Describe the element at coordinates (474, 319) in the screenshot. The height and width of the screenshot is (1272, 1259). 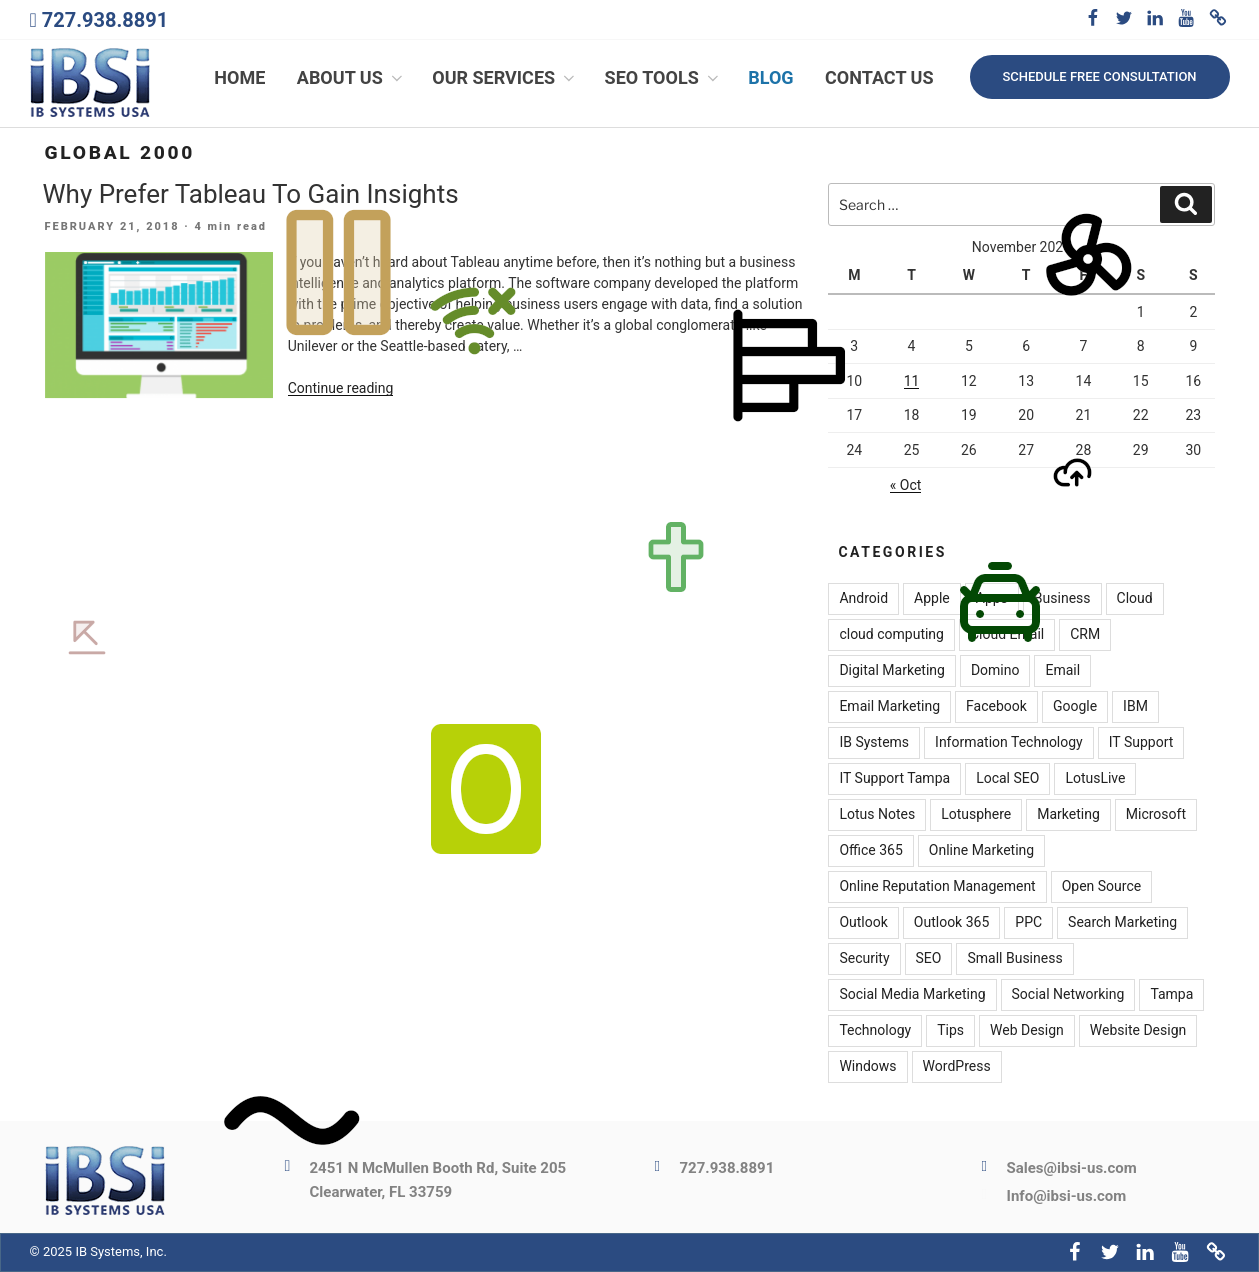
I see `no wifi connection available` at that location.